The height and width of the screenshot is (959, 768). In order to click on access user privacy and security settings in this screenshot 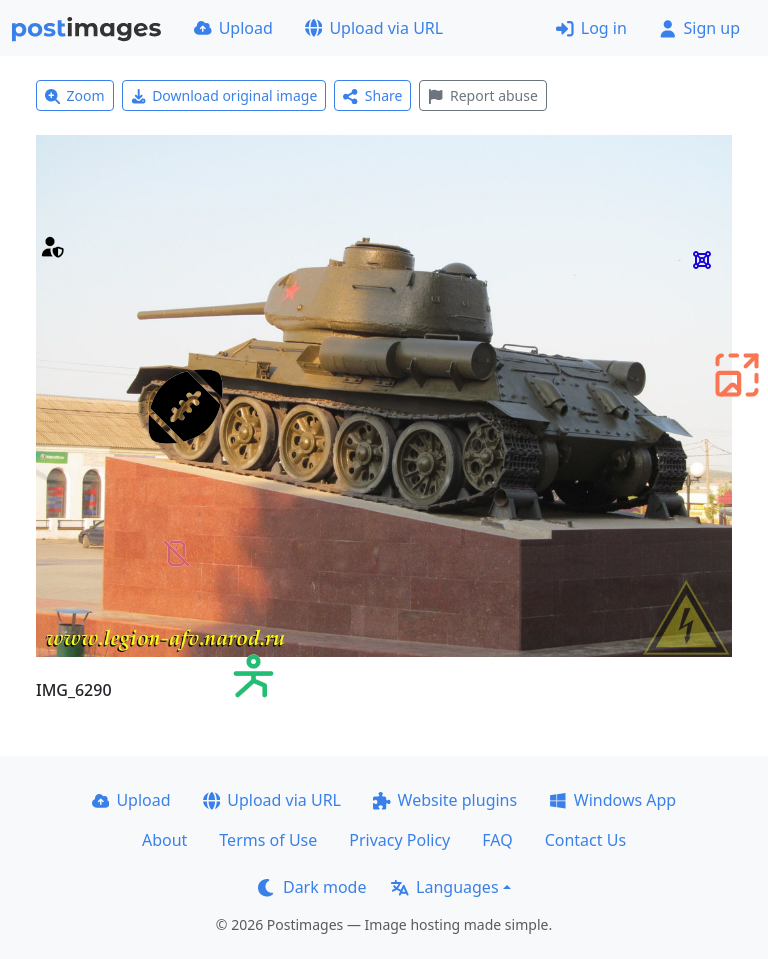, I will do `click(52, 246)`.